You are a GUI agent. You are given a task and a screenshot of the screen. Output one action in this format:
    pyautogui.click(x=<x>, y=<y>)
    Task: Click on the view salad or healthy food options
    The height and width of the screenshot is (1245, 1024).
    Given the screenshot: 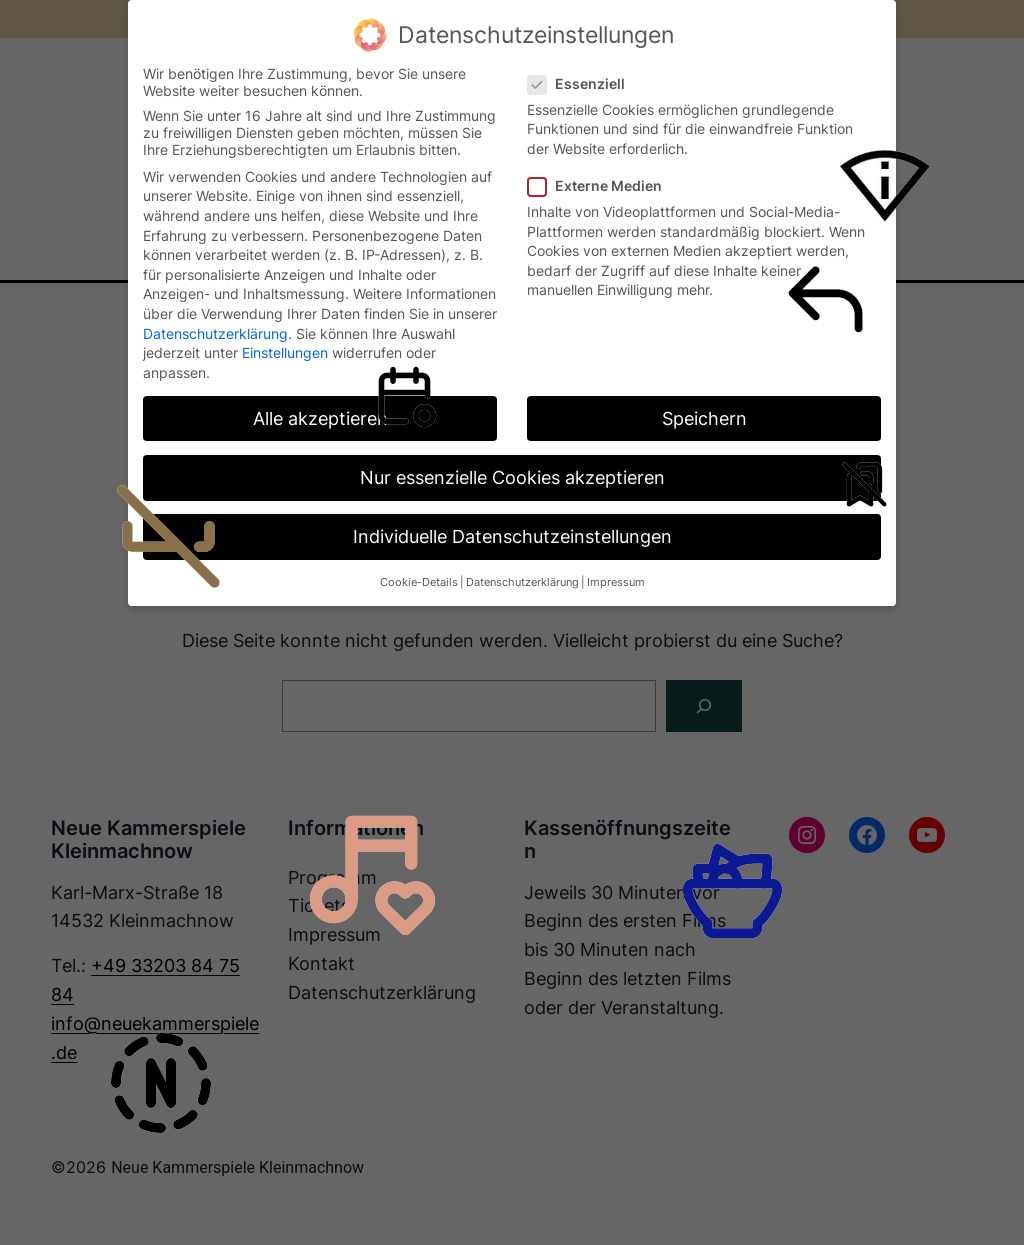 What is the action you would take?
    pyautogui.click(x=732, y=888)
    